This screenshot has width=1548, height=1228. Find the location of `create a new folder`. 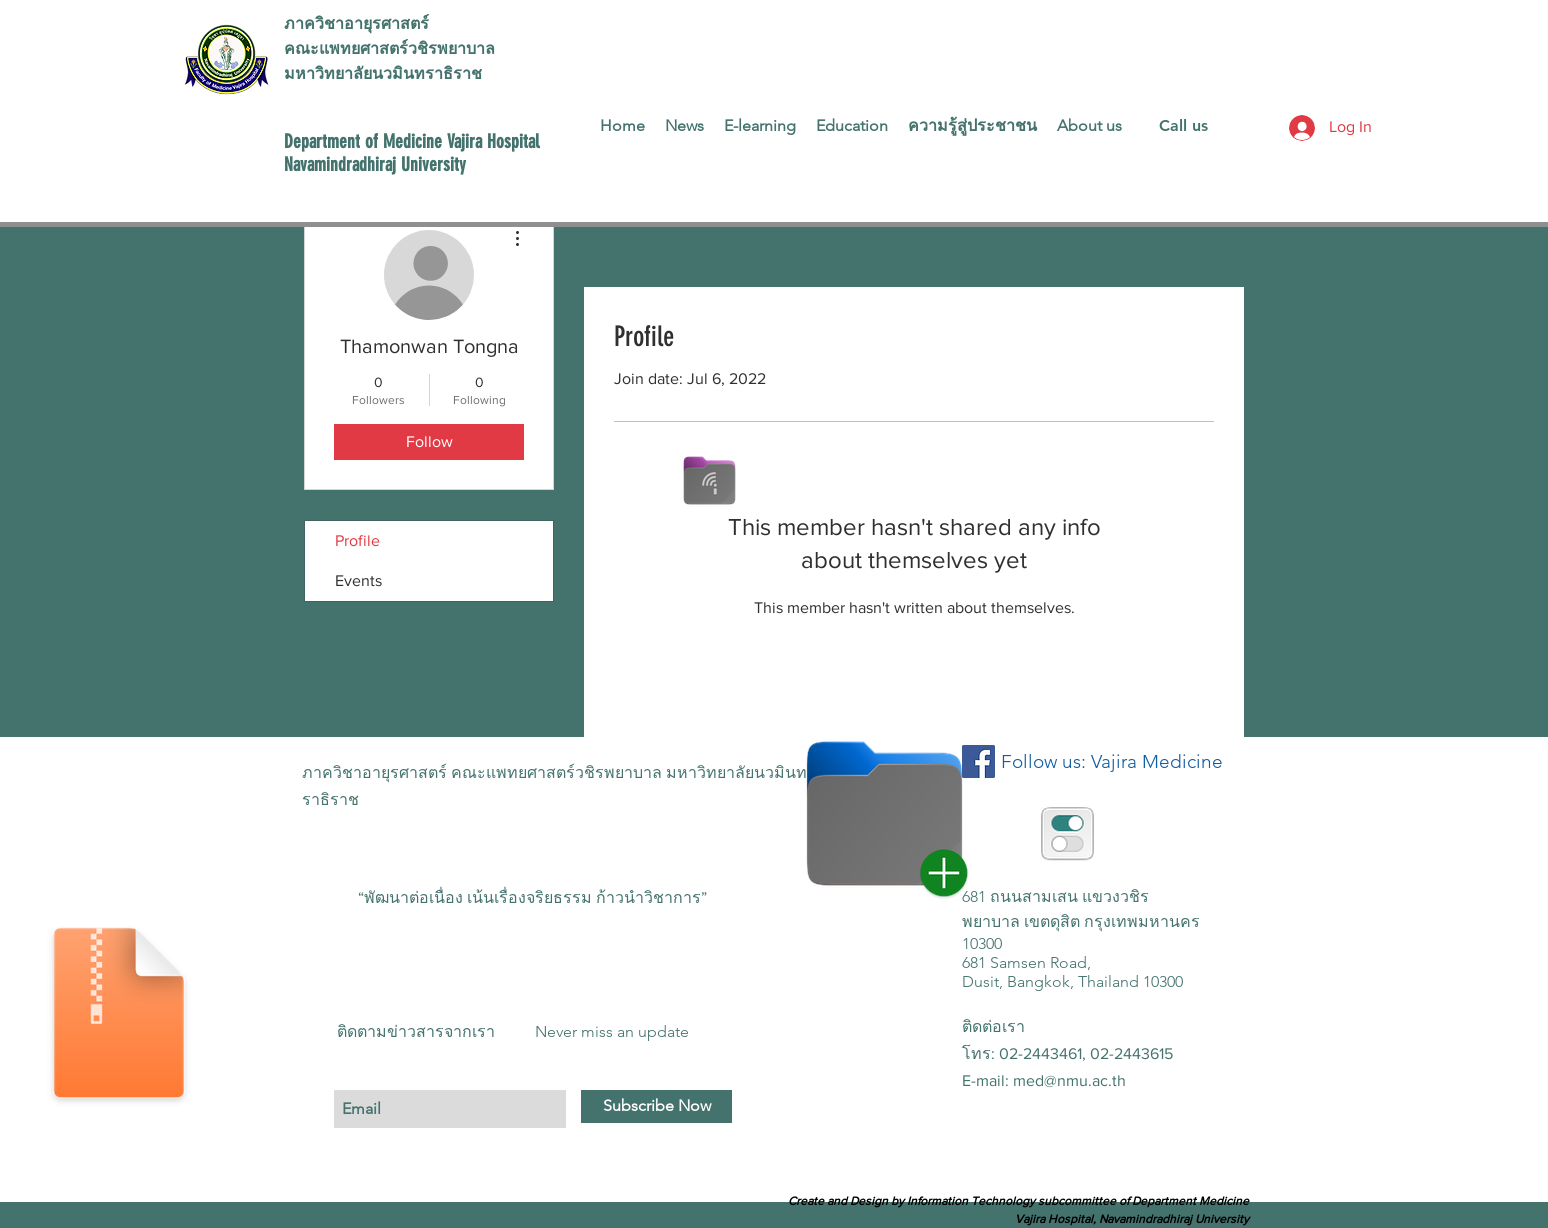

create a new folder is located at coordinates (884, 813).